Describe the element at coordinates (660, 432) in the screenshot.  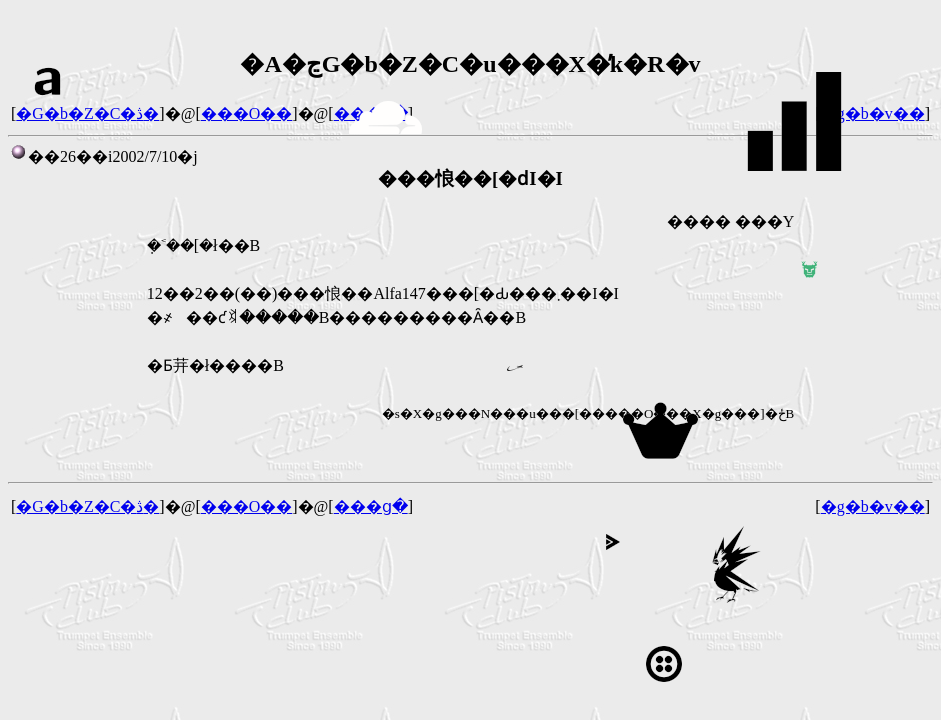
I see `web awesome brand logo` at that location.